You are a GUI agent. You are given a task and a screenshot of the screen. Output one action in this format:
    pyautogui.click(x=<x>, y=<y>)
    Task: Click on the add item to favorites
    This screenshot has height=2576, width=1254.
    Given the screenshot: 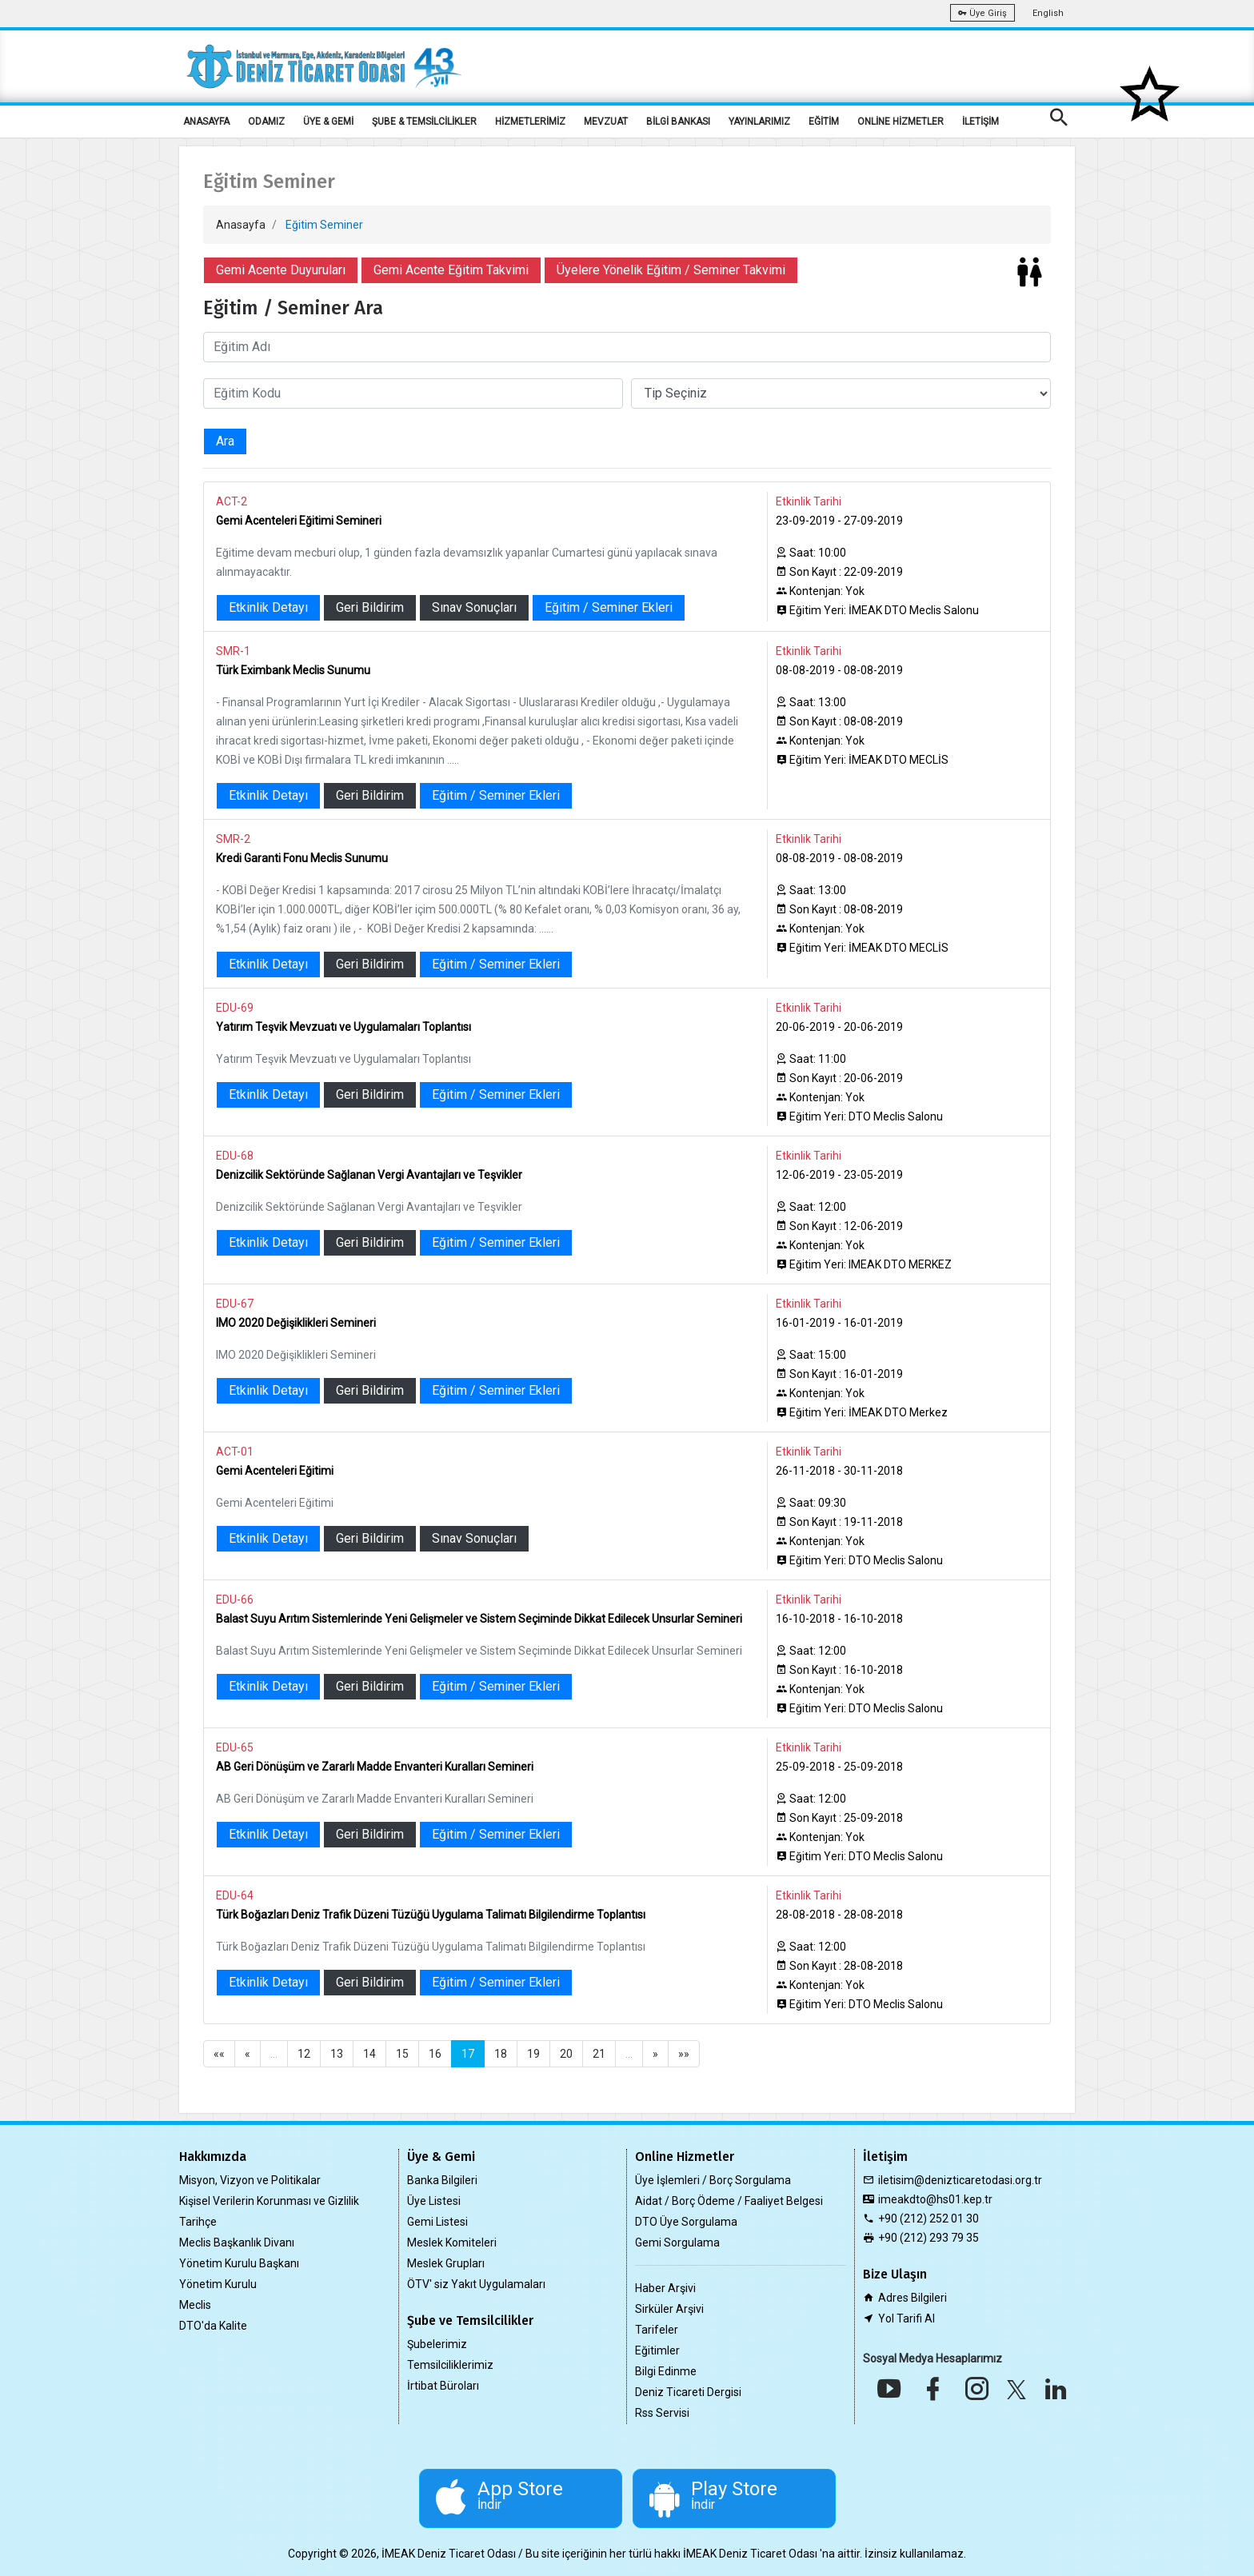 What is the action you would take?
    pyautogui.click(x=1149, y=94)
    